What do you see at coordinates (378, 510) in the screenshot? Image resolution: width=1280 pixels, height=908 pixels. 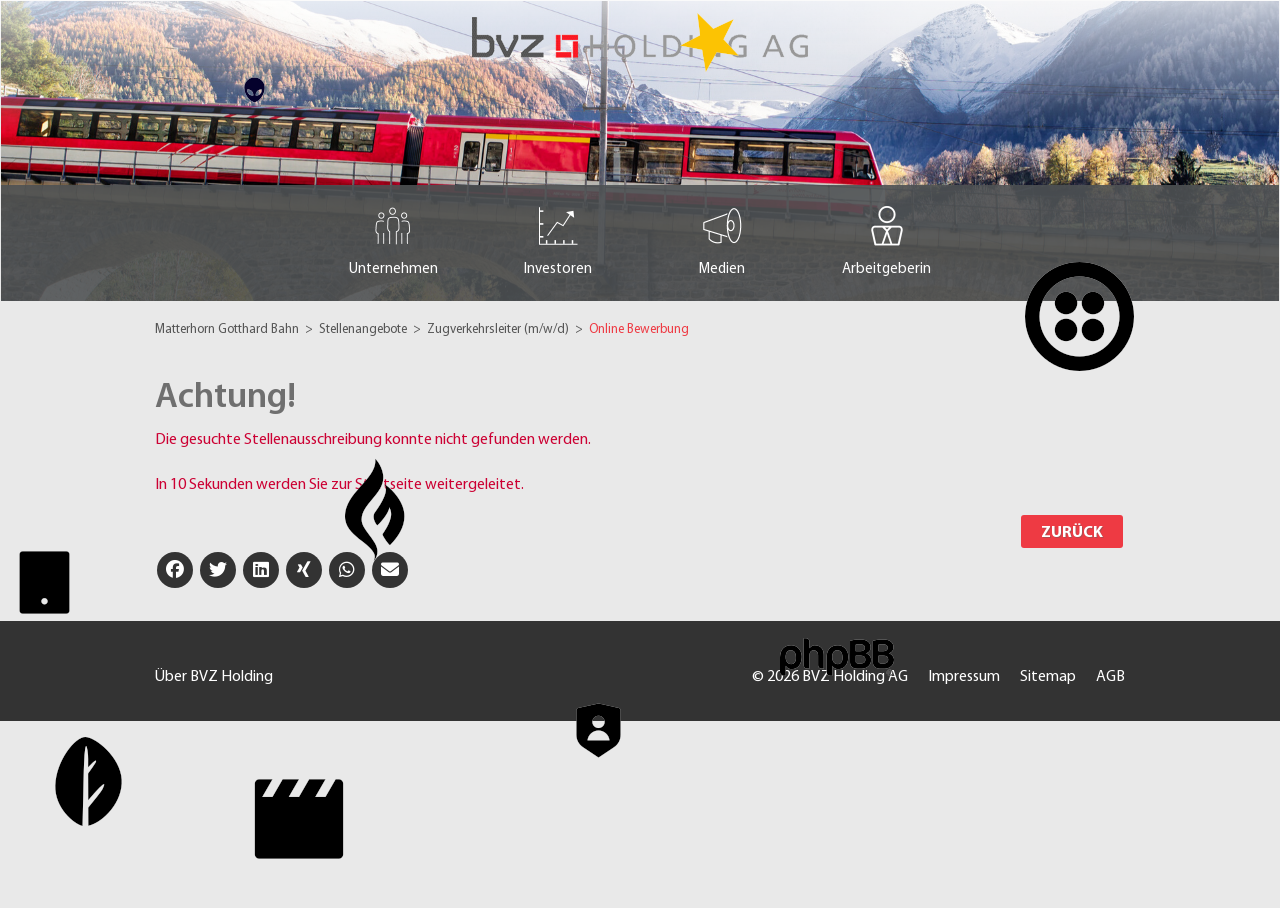 I see `gripfire brand logo` at bounding box center [378, 510].